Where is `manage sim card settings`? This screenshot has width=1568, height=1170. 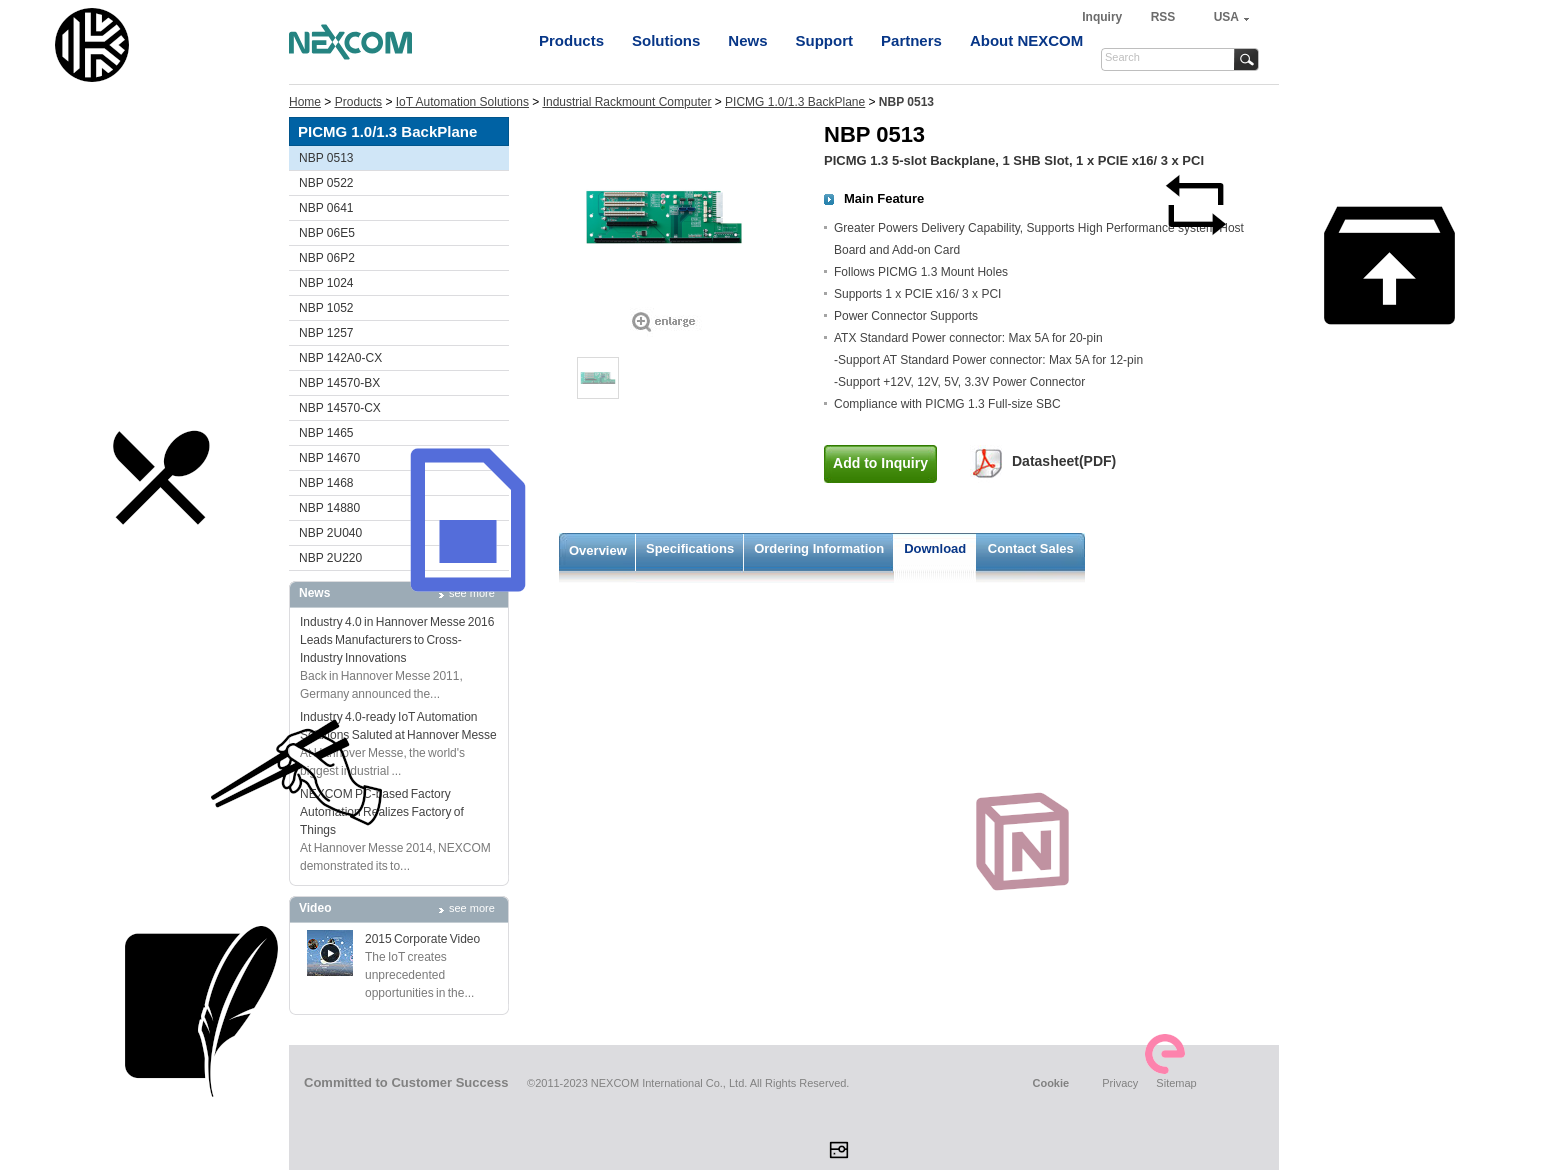
manage sim card settings is located at coordinates (468, 520).